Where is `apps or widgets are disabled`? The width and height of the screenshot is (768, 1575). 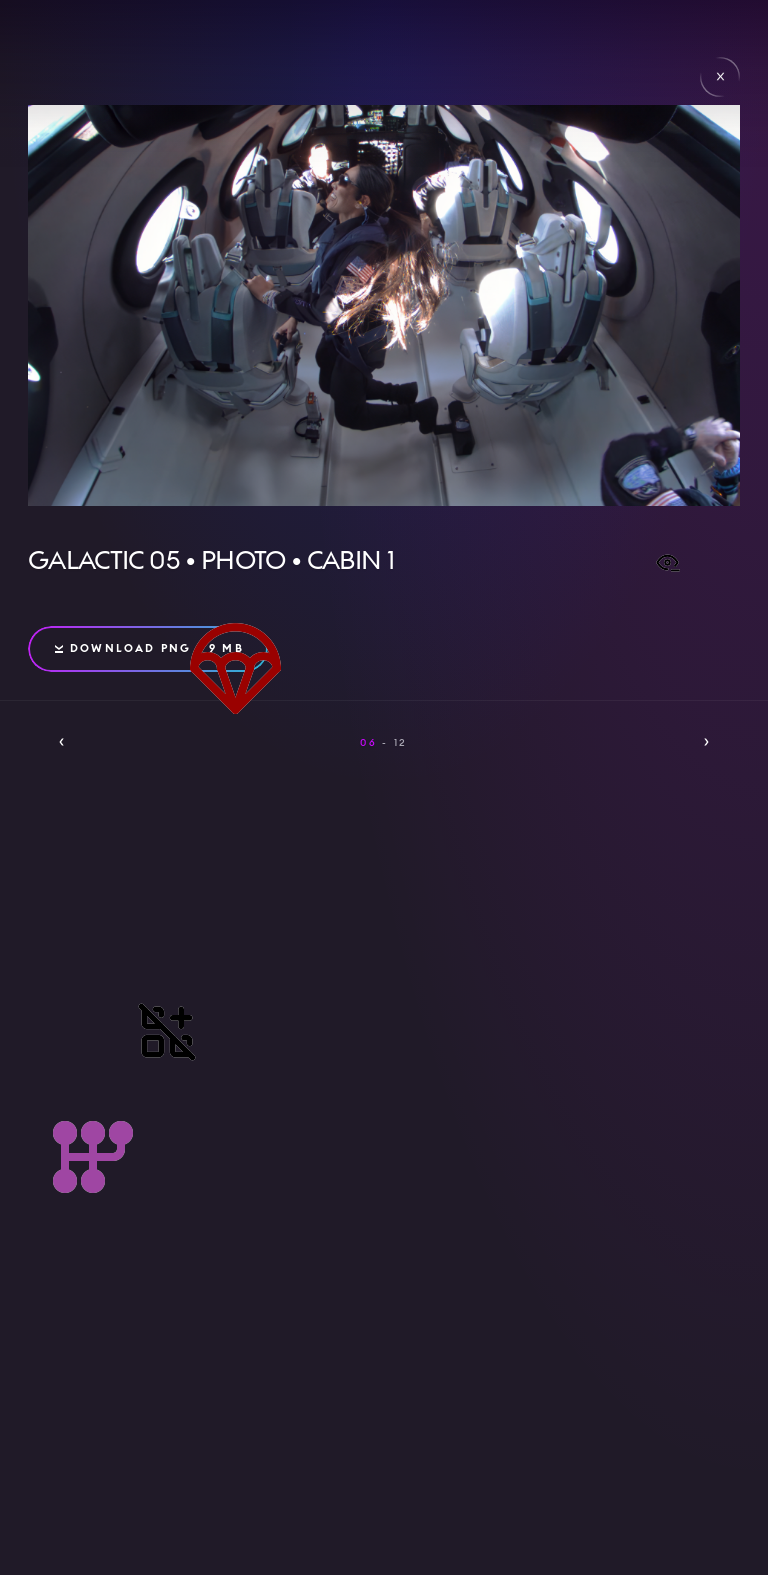 apps or widgets are disabled is located at coordinates (167, 1032).